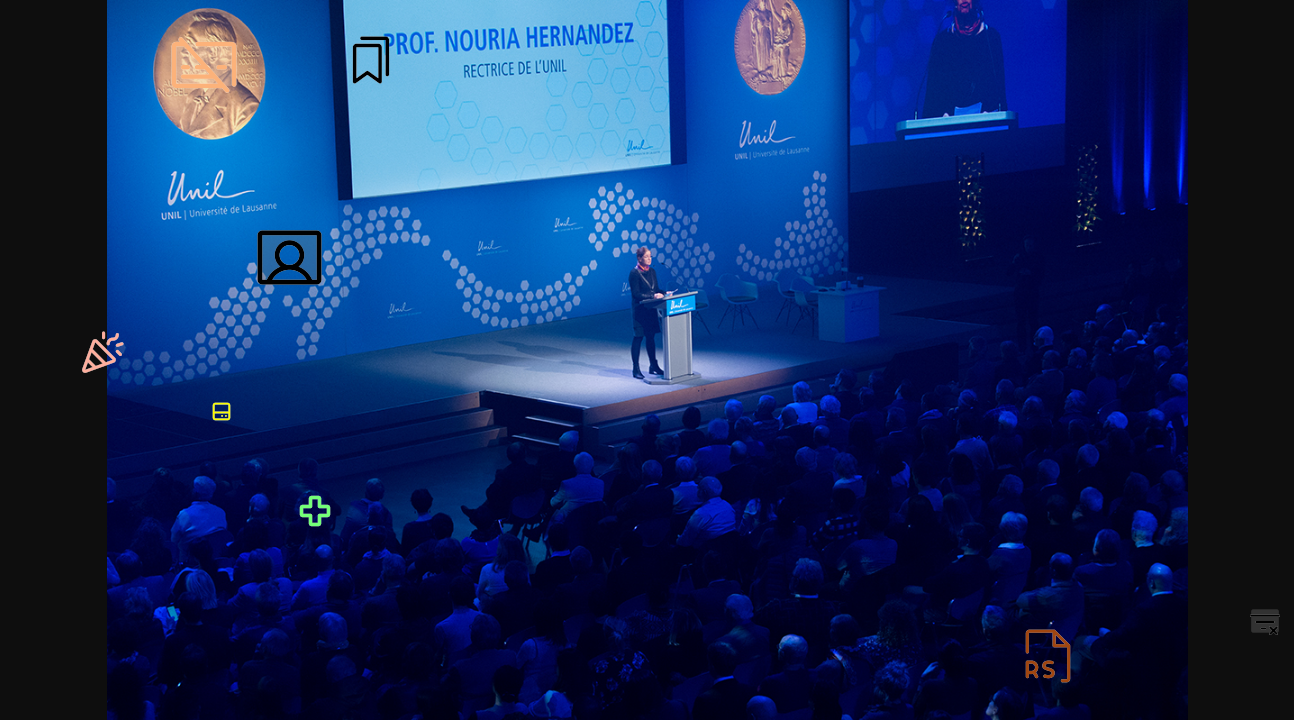 The image size is (1294, 720). I want to click on disable subtitles or closed captions, so click(204, 65).